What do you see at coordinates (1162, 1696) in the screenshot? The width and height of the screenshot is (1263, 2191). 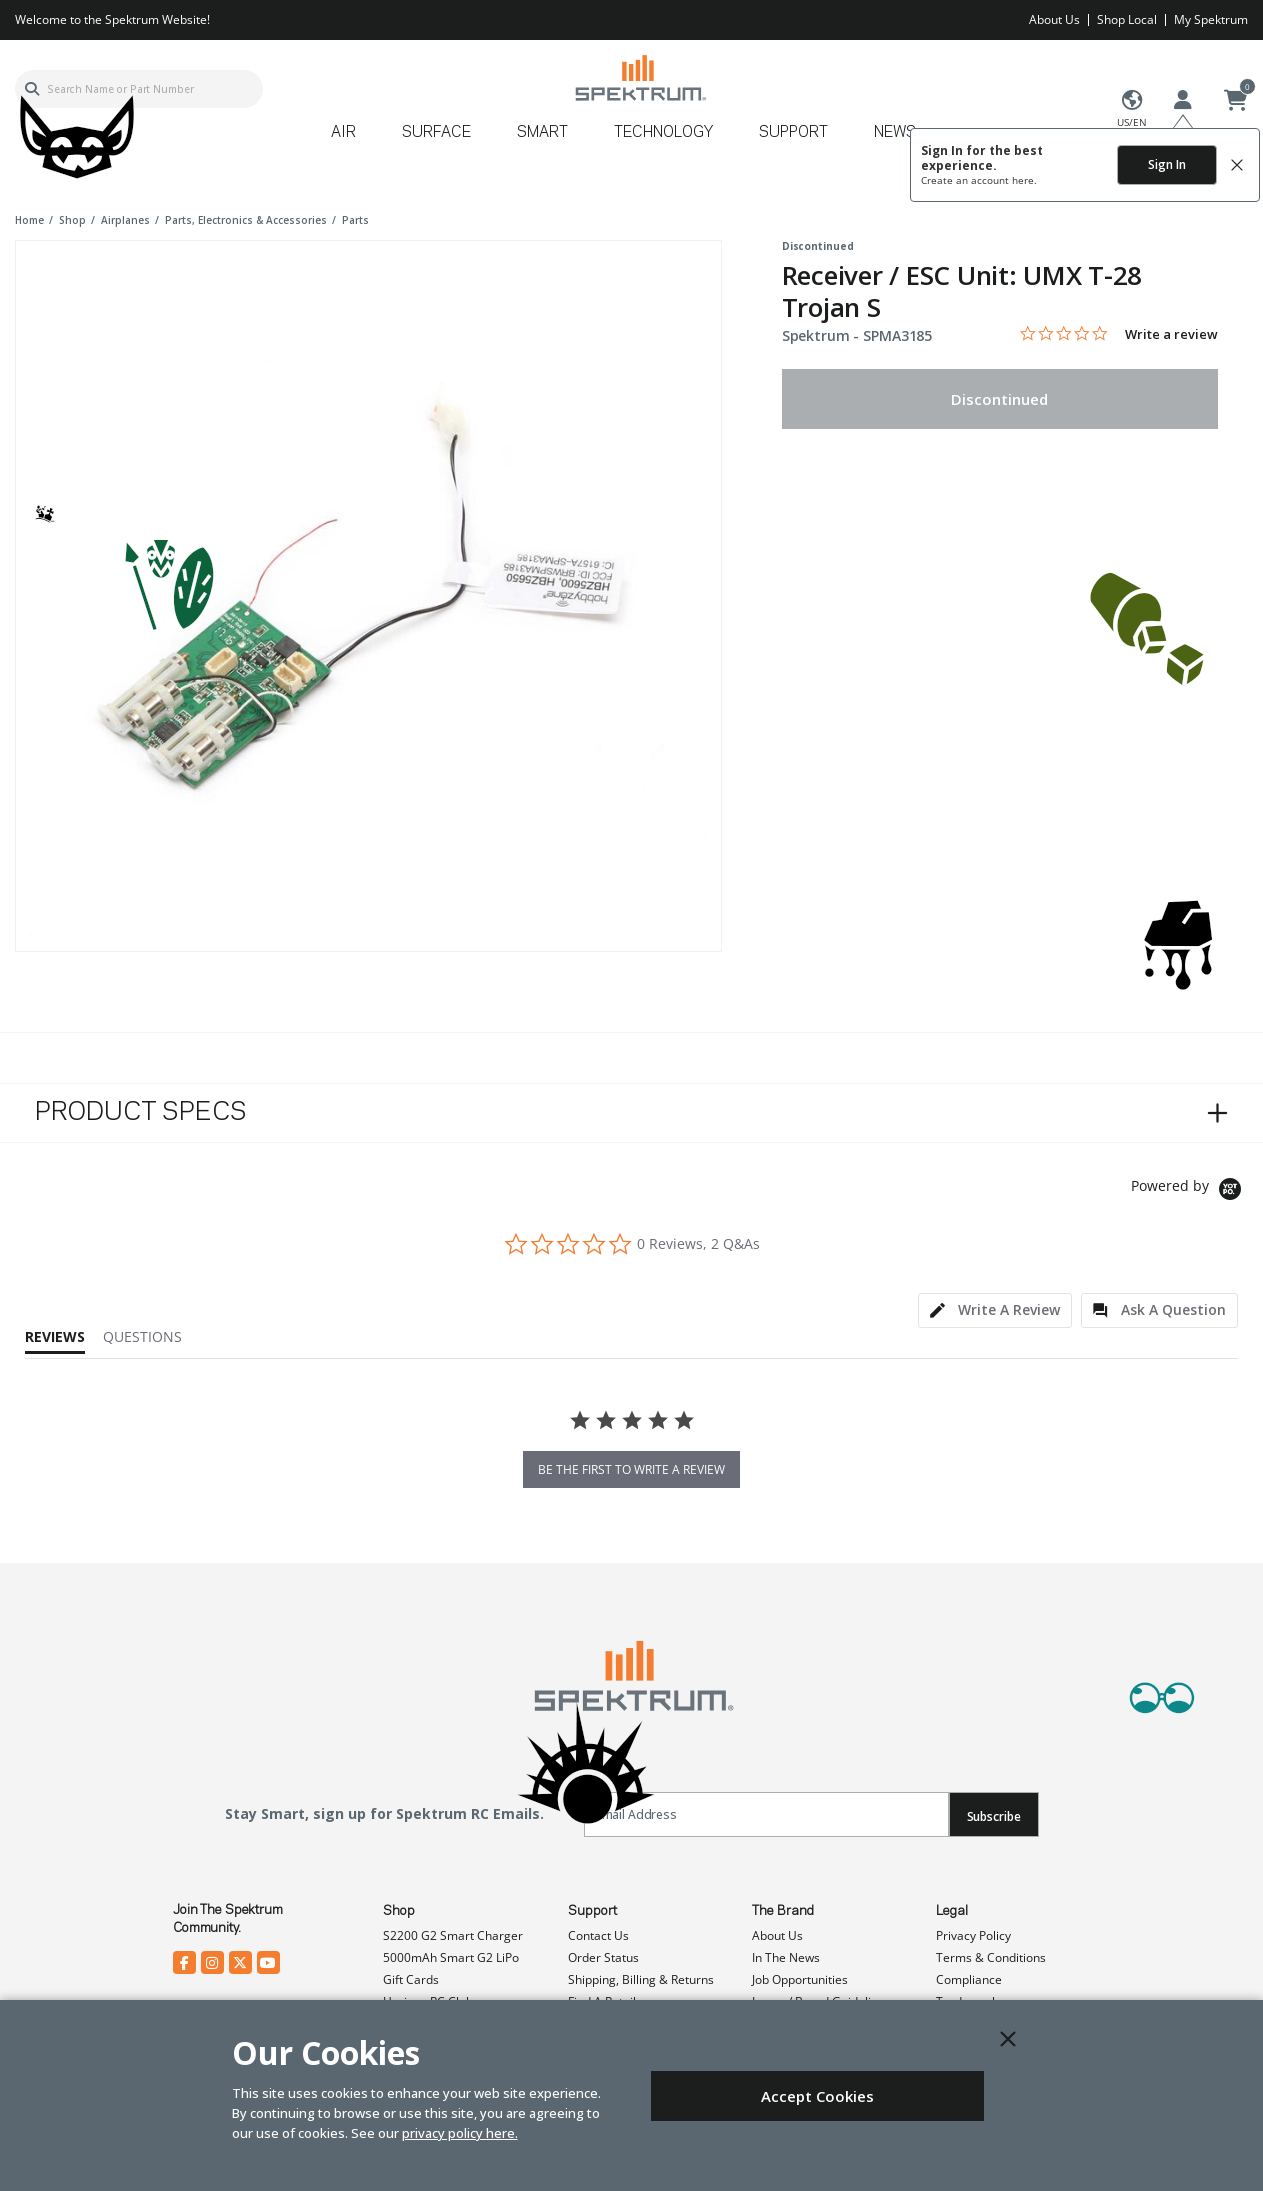 I see `toggle visual accessibility settings` at bounding box center [1162, 1696].